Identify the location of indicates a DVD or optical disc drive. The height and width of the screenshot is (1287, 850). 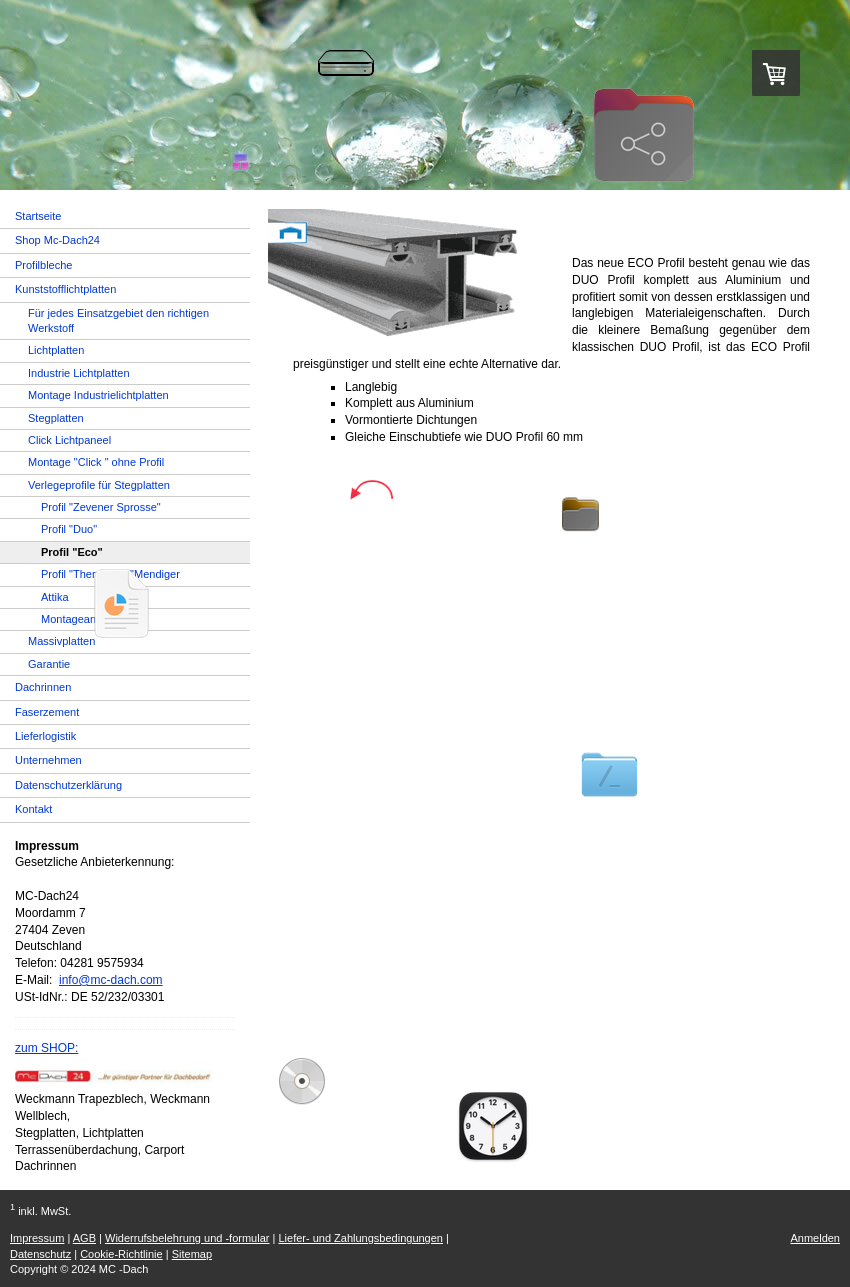
(302, 1081).